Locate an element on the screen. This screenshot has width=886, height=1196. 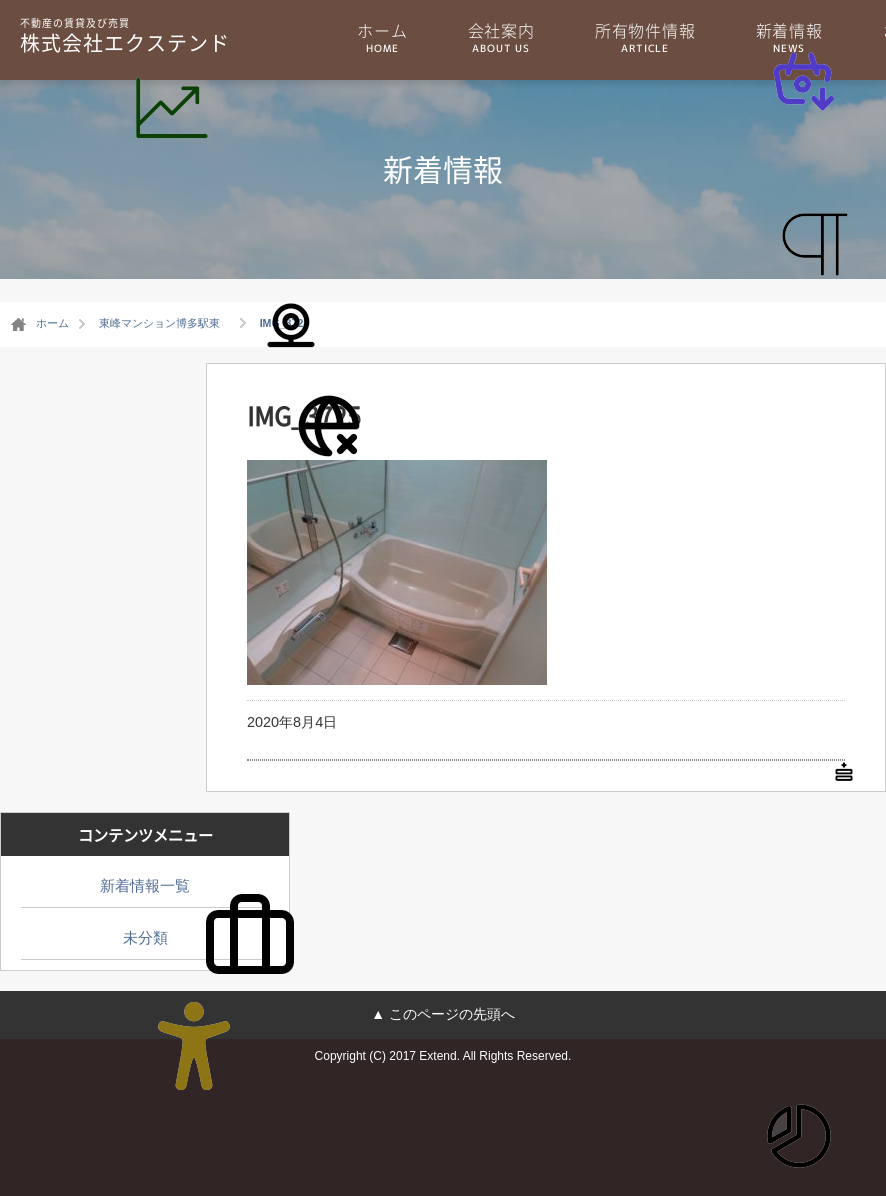
view analytics or performance trends is located at coordinates (172, 108).